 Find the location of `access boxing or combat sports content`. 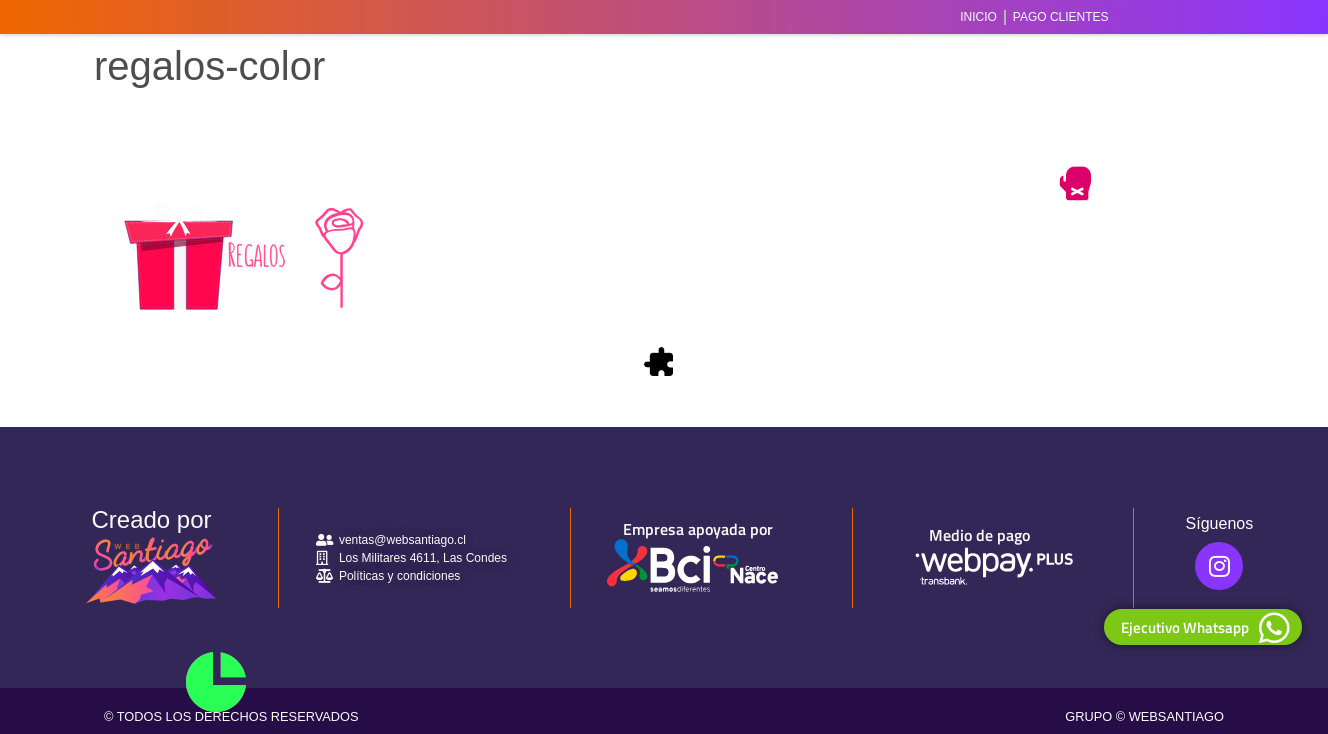

access boxing or combat sports content is located at coordinates (1076, 184).